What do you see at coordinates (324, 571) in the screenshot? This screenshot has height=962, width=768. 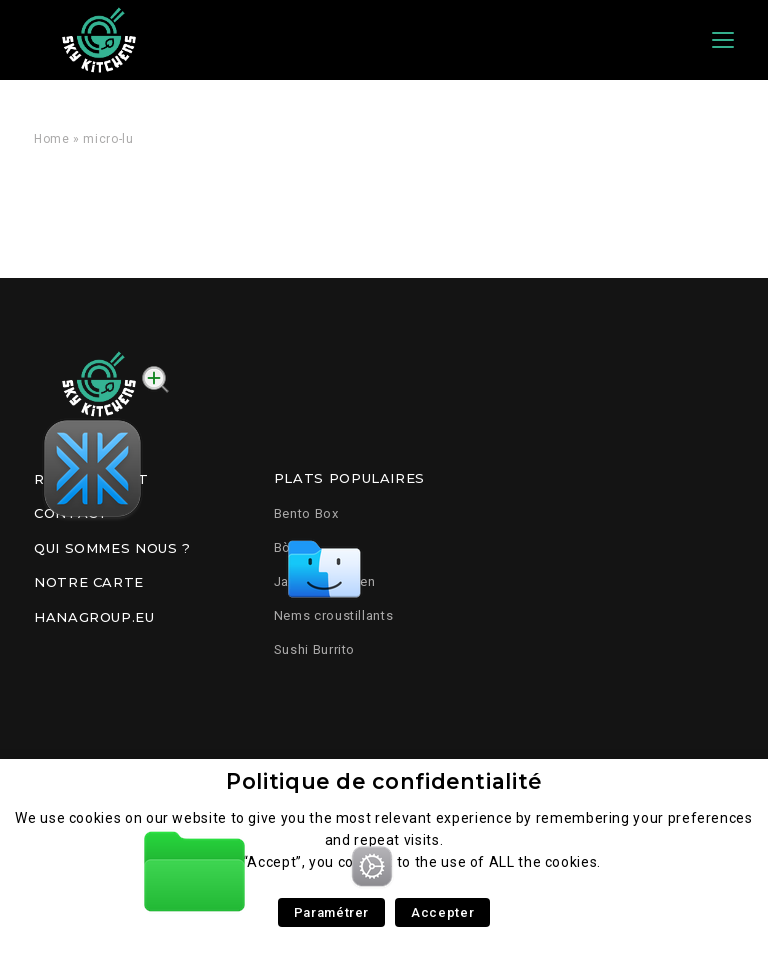 I see `open finder to browse files and folders` at bounding box center [324, 571].